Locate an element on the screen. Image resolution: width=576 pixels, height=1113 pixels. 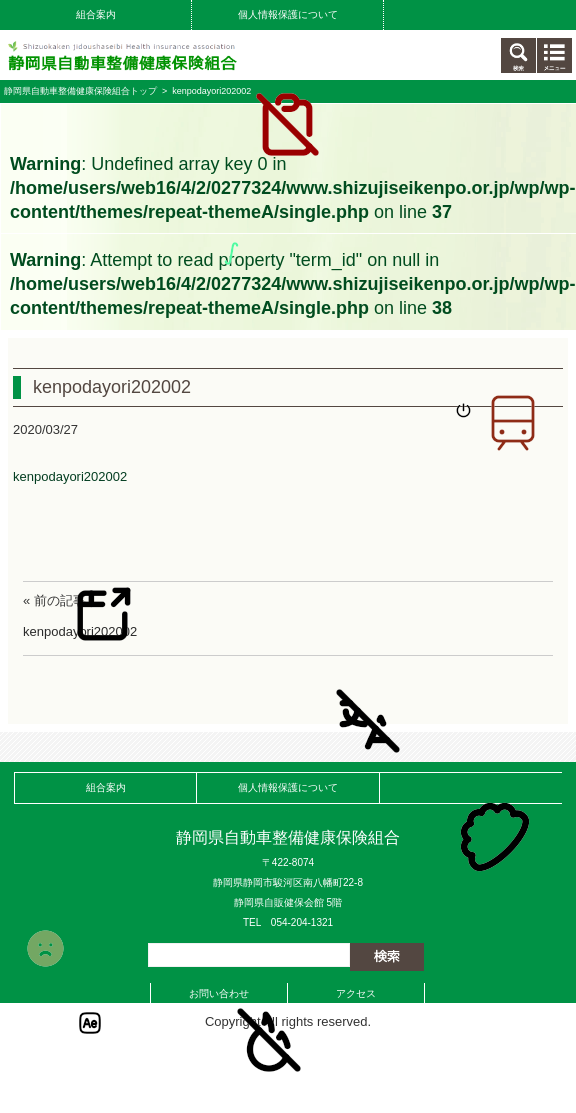
access train or rail transit options is located at coordinates (513, 421).